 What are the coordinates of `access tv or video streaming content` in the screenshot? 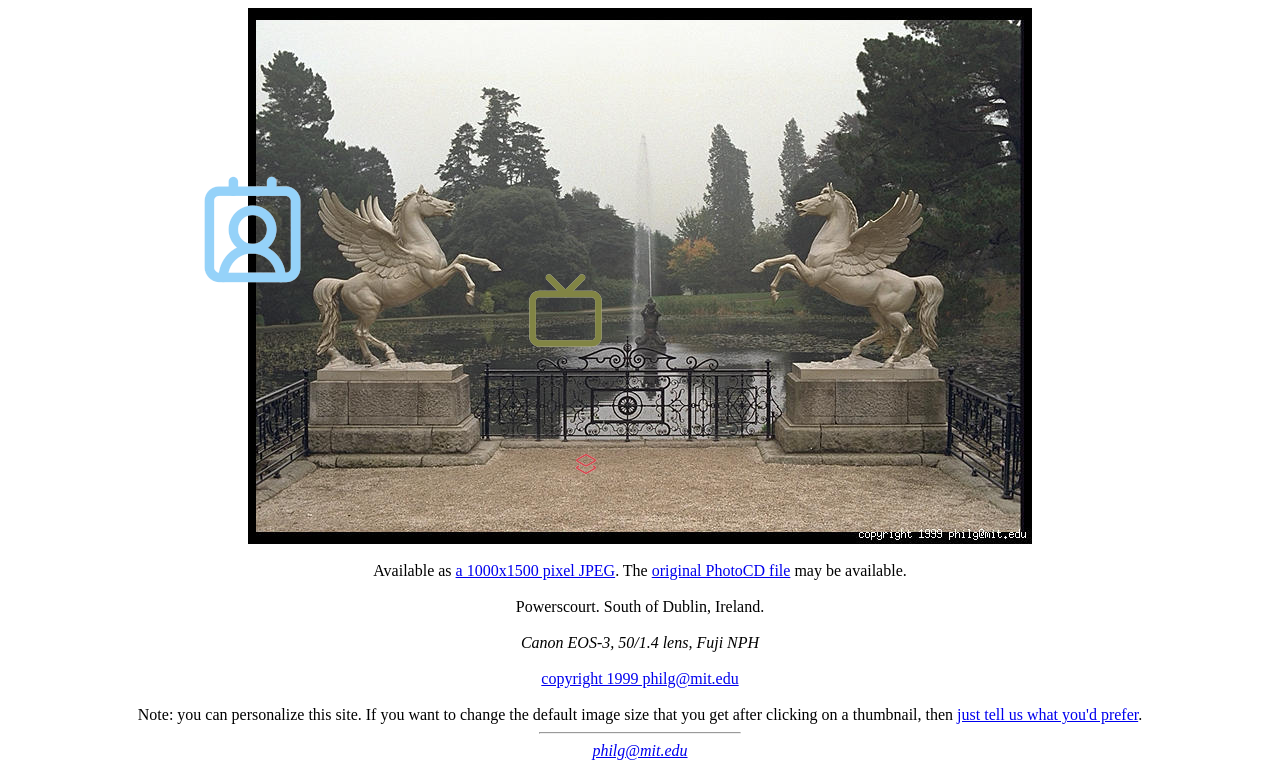 It's located at (565, 310).